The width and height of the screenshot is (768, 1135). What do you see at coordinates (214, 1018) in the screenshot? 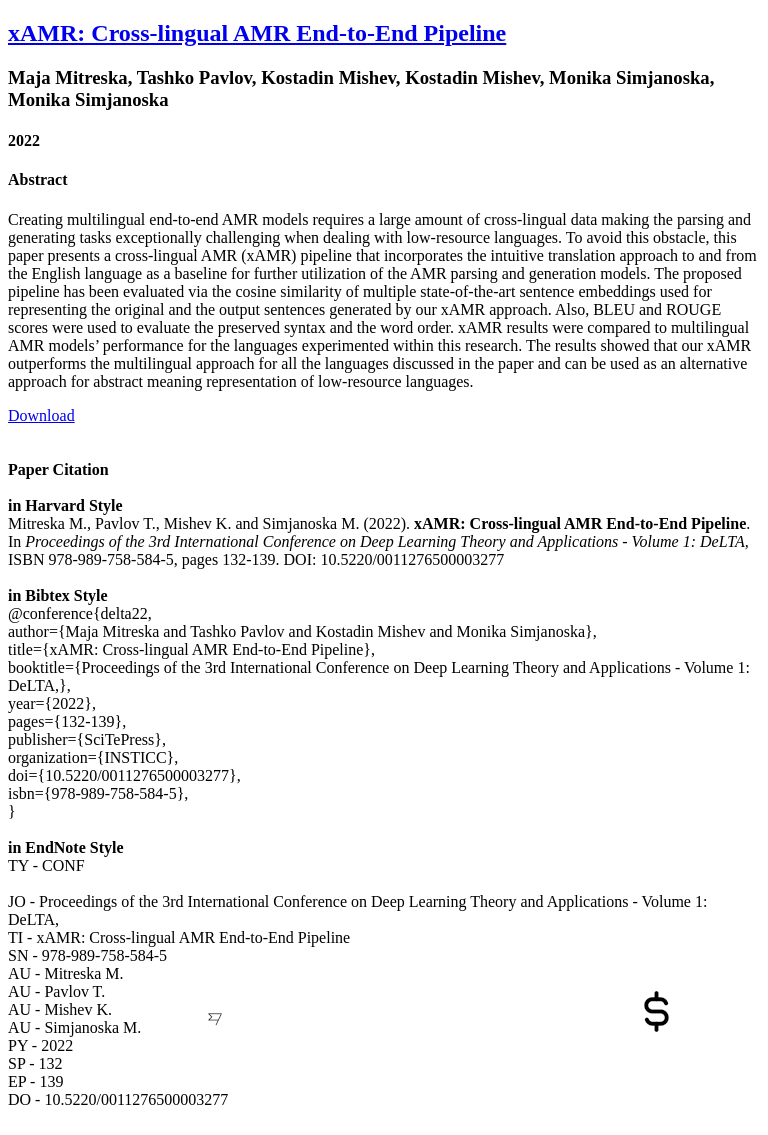
I see `flag or bookmark an item` at bounding box center [214, 1018].